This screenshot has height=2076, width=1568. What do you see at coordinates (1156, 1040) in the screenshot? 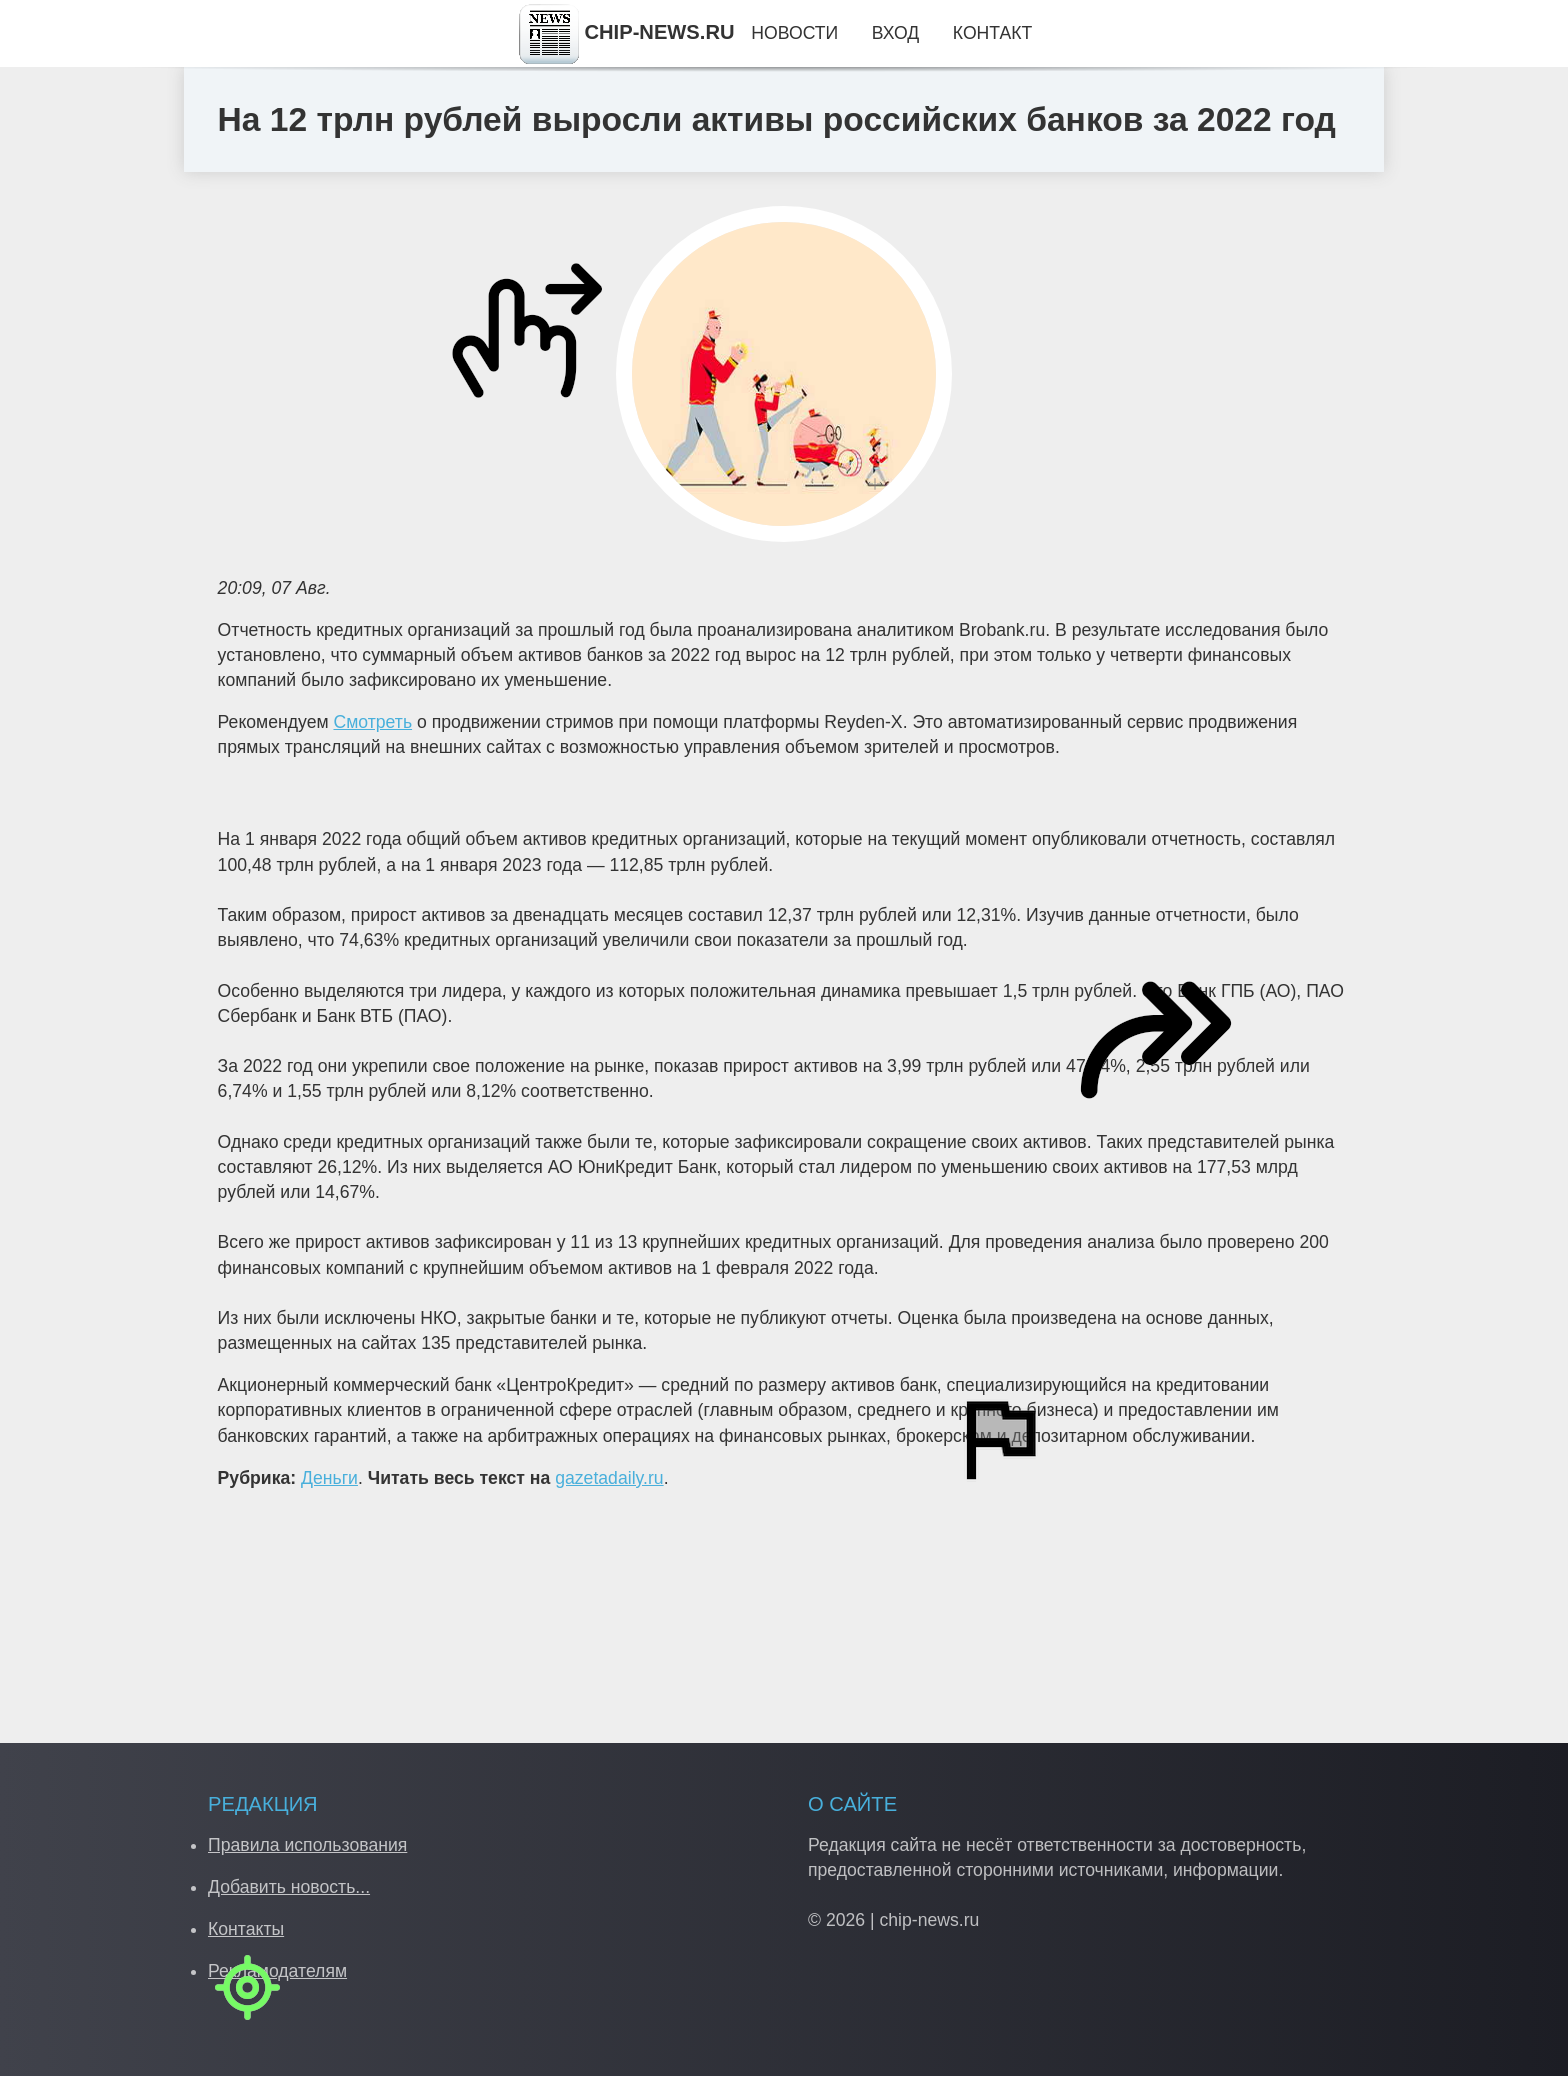
I see `forward message or content to multiple recipients` at bounding box center [1156, 1040].